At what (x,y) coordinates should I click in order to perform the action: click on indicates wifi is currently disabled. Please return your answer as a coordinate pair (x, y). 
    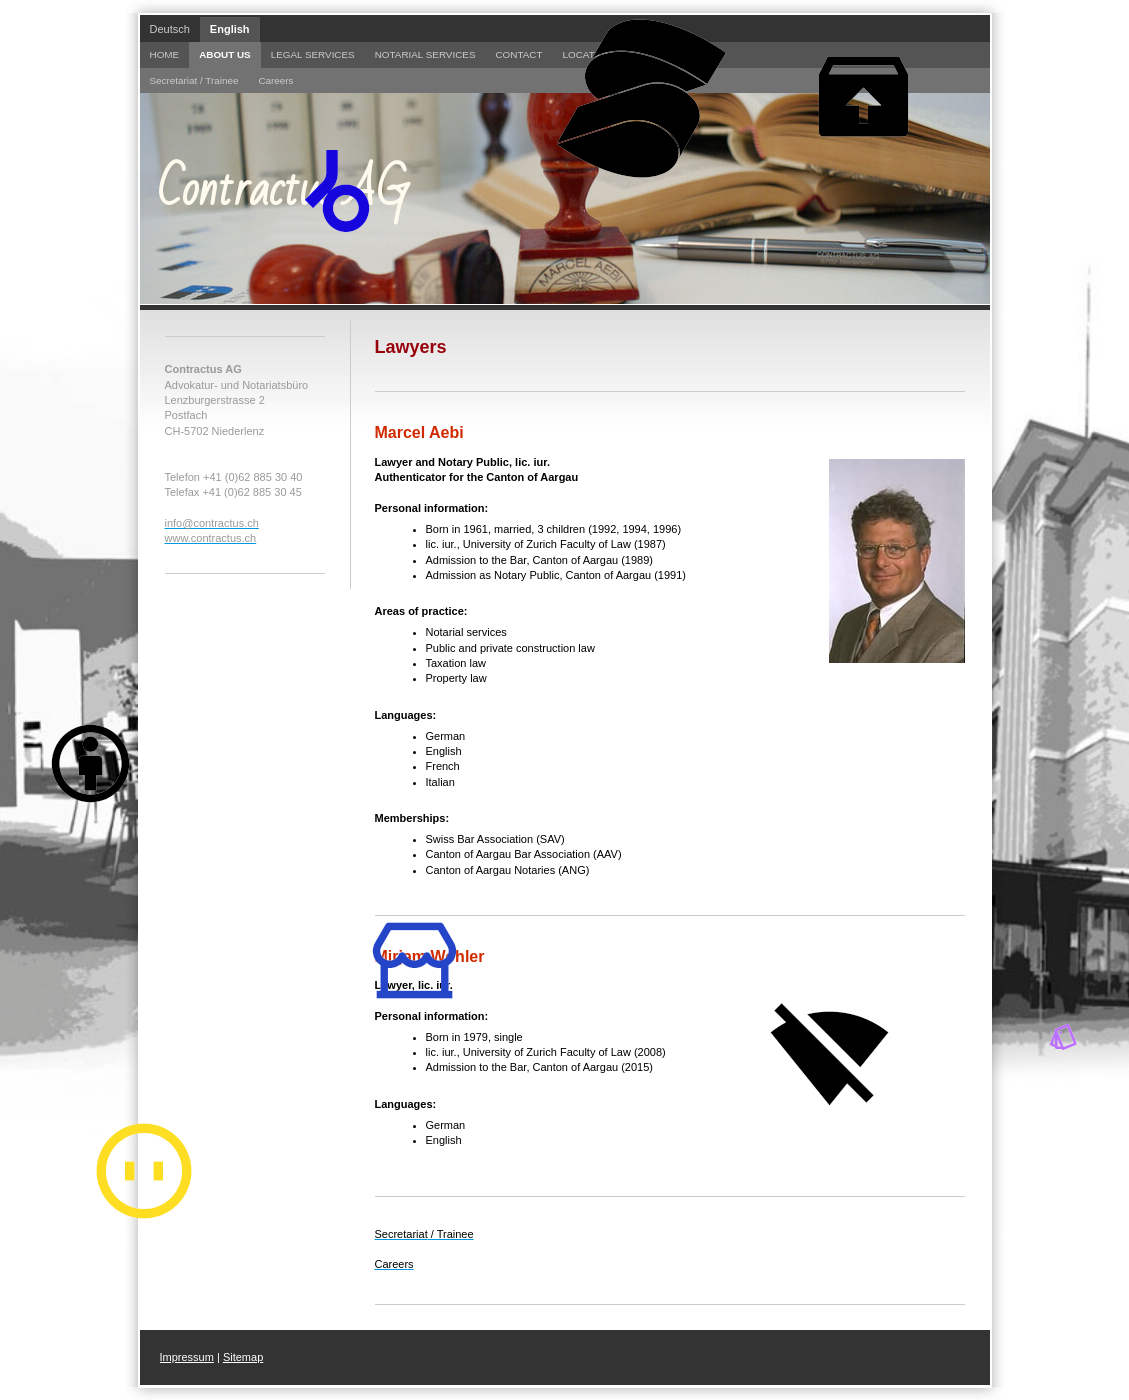
    Looking at the image, I should click on (829, 1058).